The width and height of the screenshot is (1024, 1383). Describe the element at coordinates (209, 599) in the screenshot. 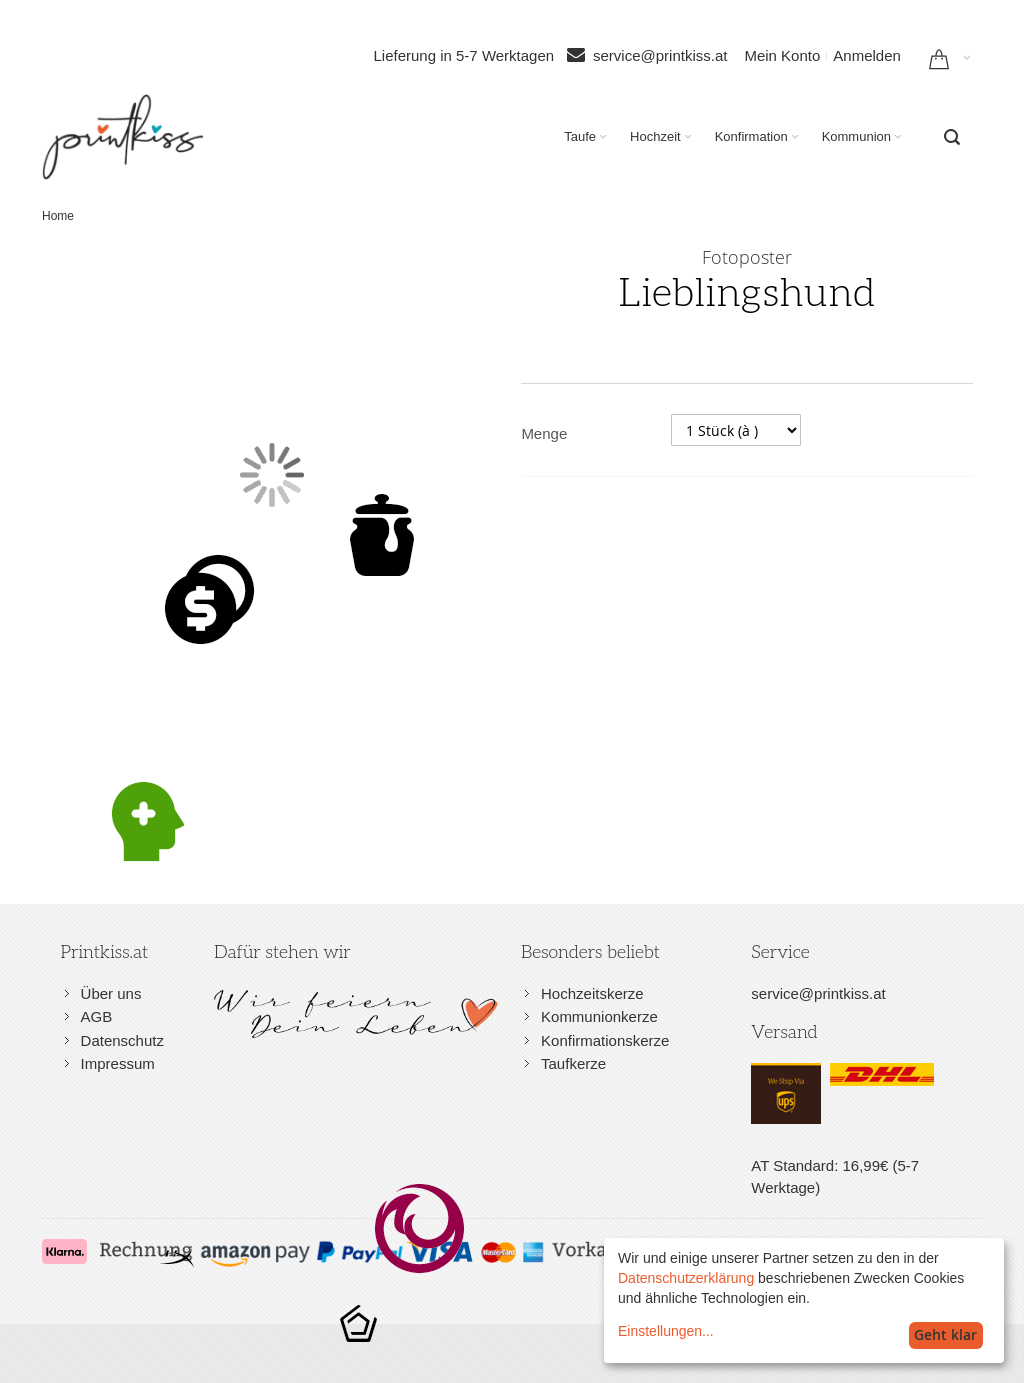

I see `view your coin balance or currency` at that location.